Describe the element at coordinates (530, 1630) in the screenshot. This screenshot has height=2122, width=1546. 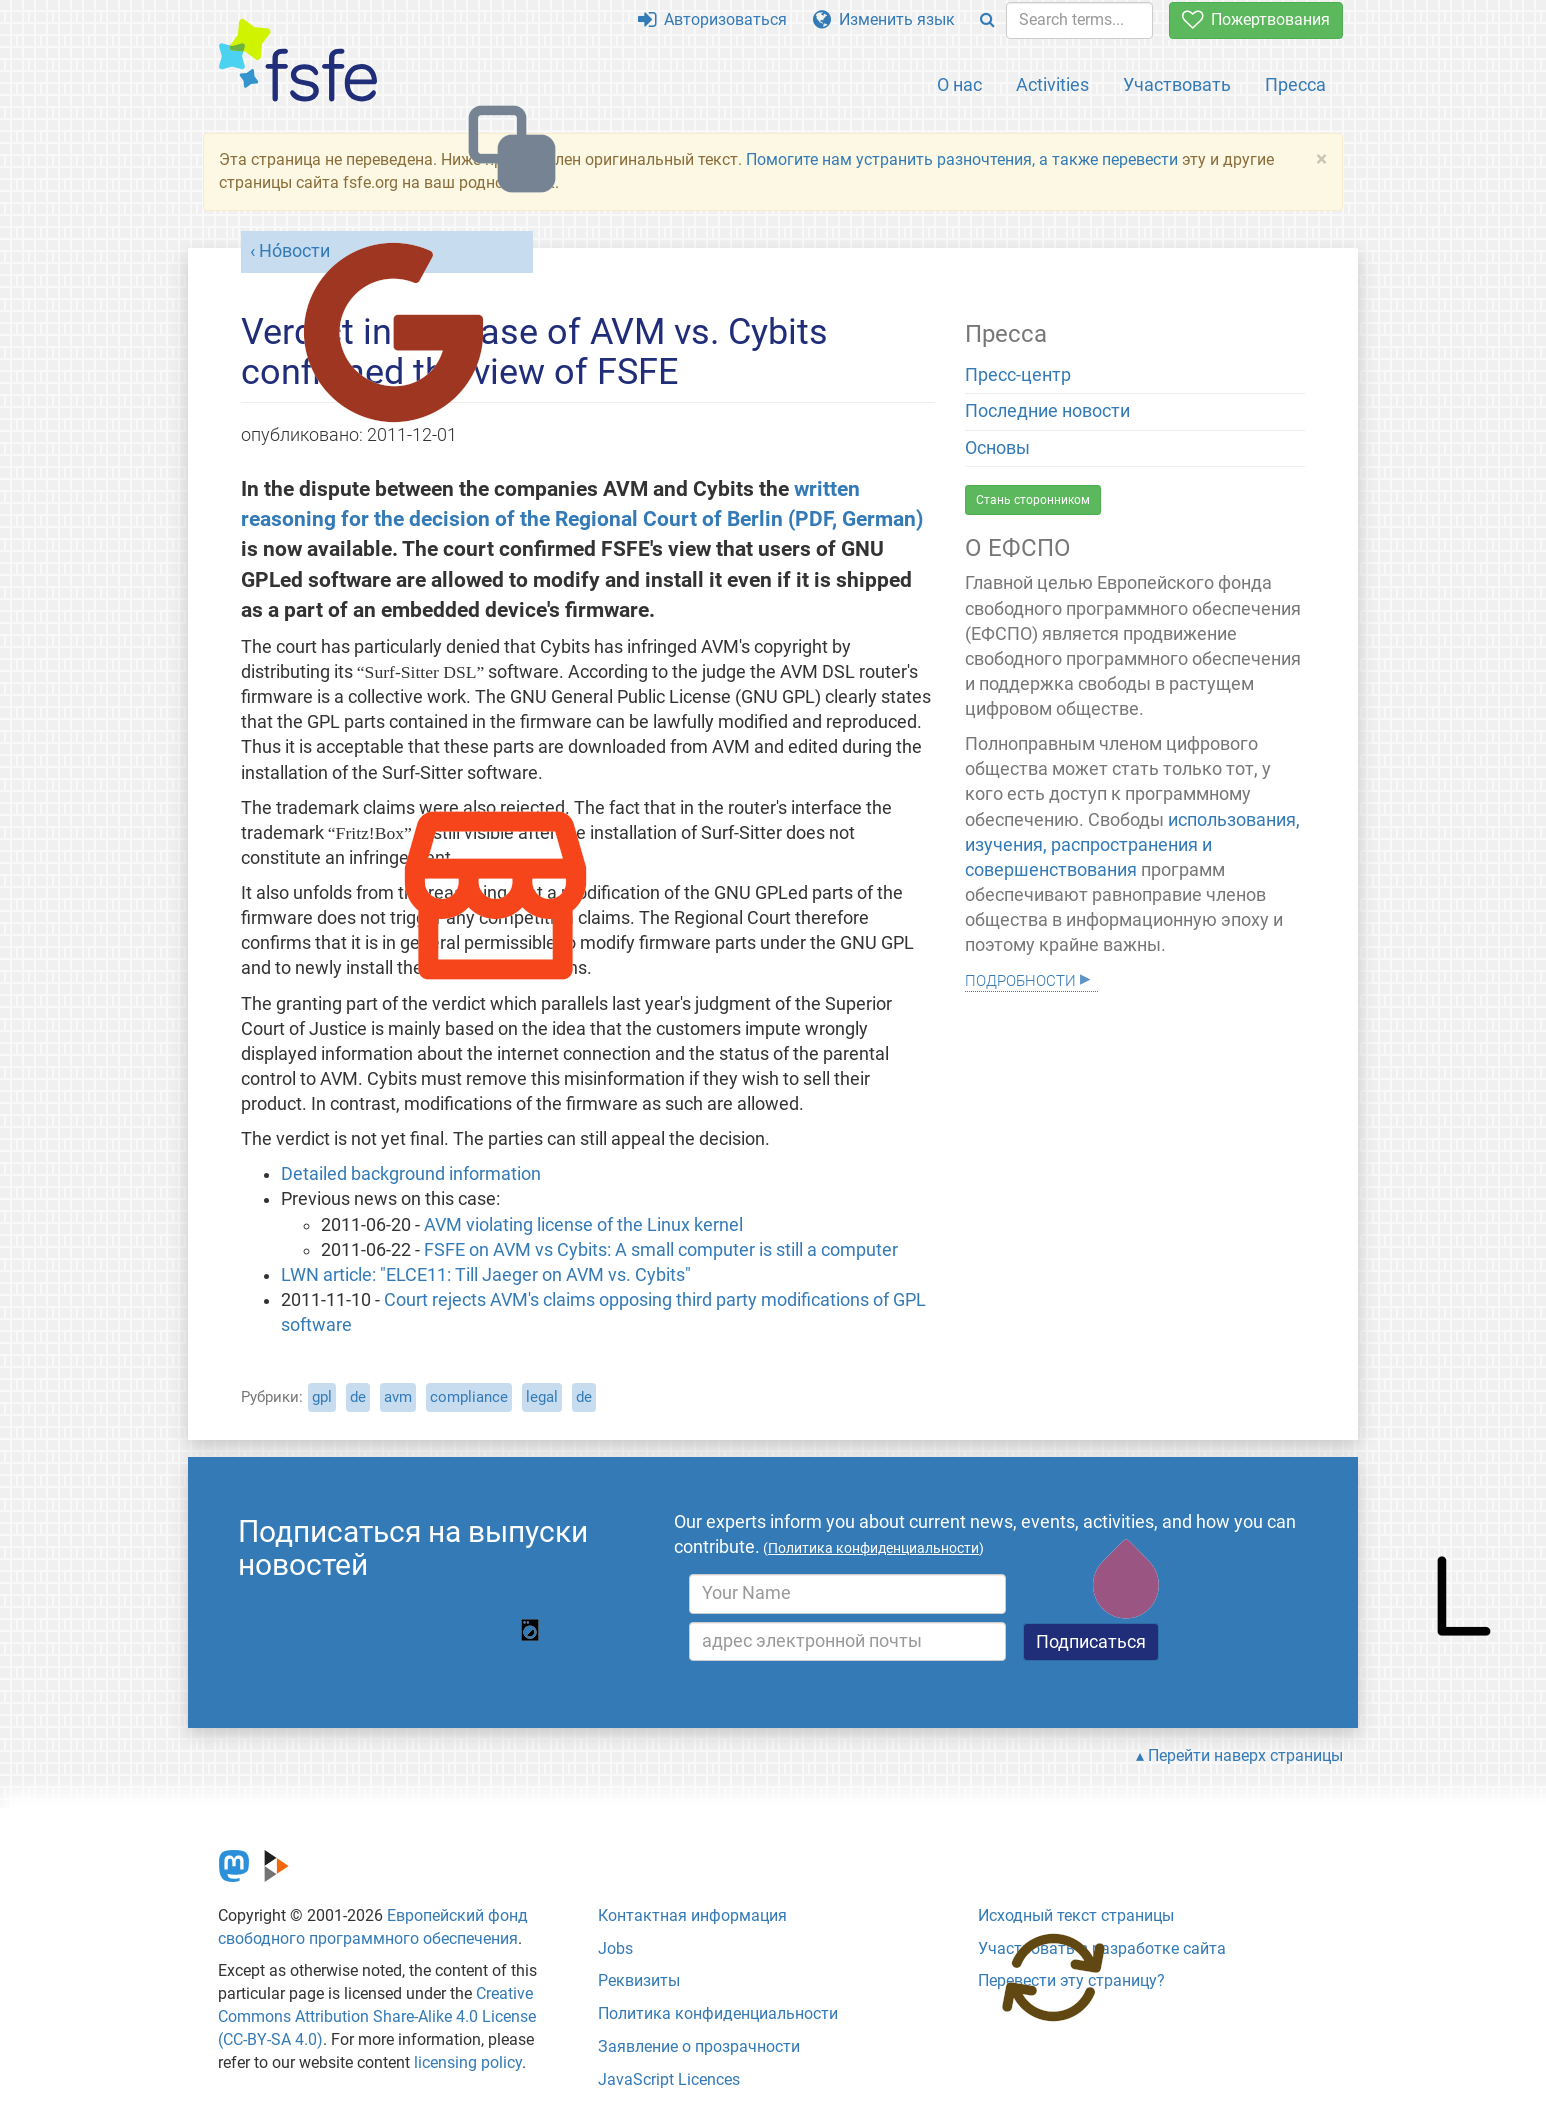
I see `find nearby laundromats or laundry services` at that location.